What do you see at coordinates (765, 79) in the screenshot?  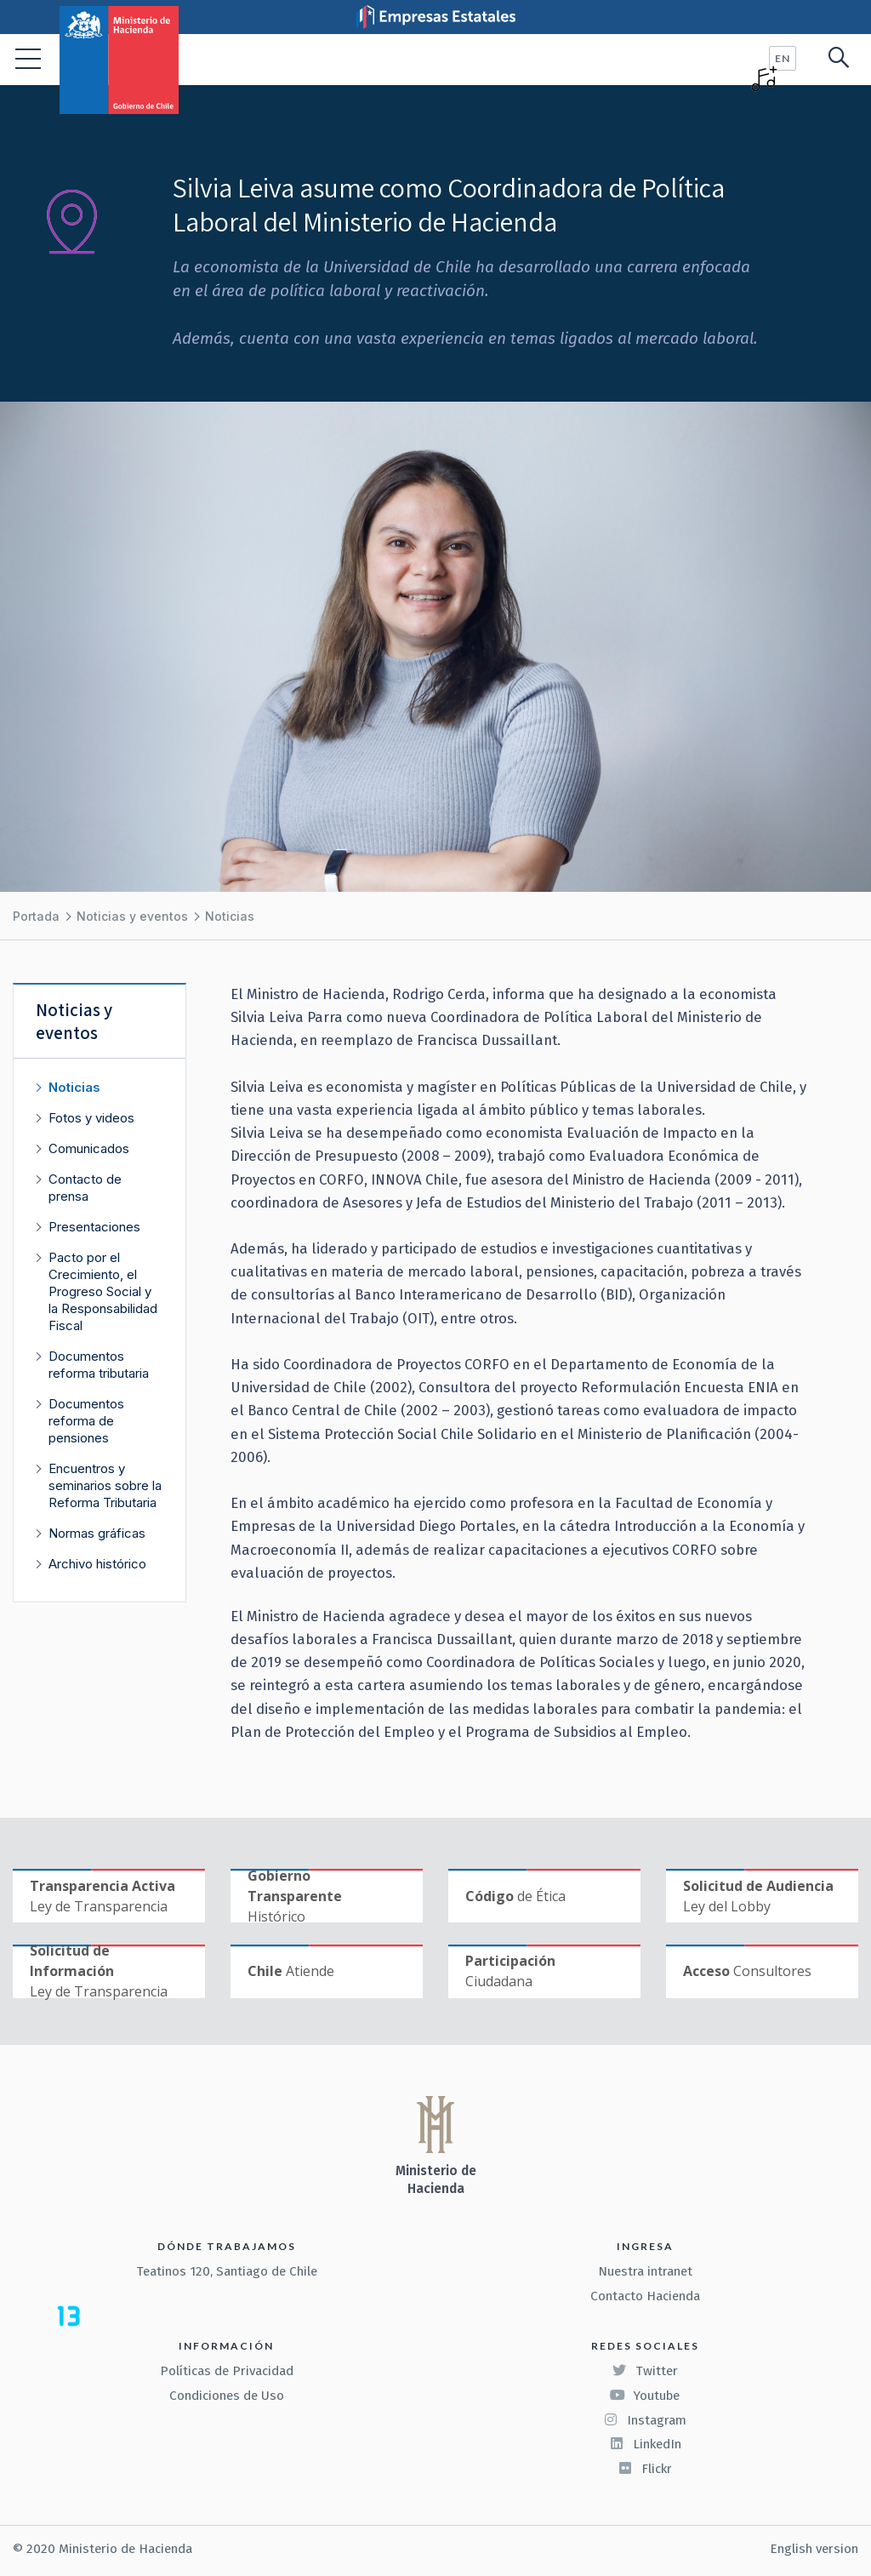 I see `add a new song to your library` at bounding box center [765, 79].